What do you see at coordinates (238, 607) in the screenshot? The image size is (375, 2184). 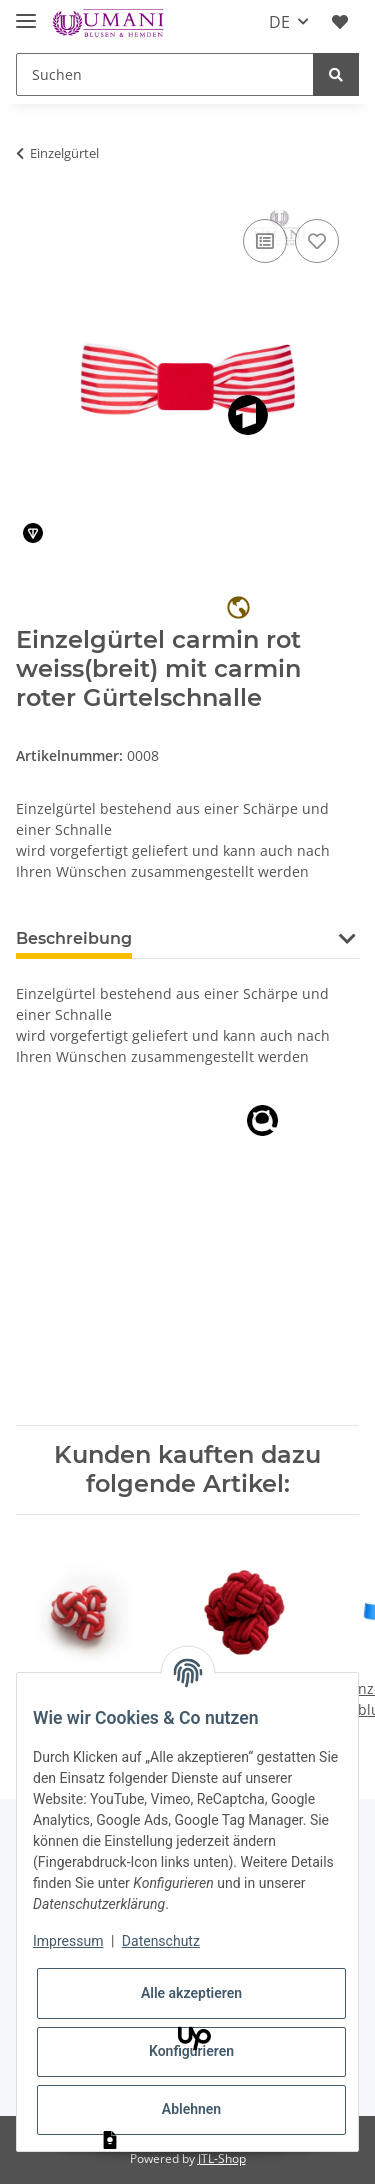 I see `switch to global or worldwide view` at bounding box center [238, 607].